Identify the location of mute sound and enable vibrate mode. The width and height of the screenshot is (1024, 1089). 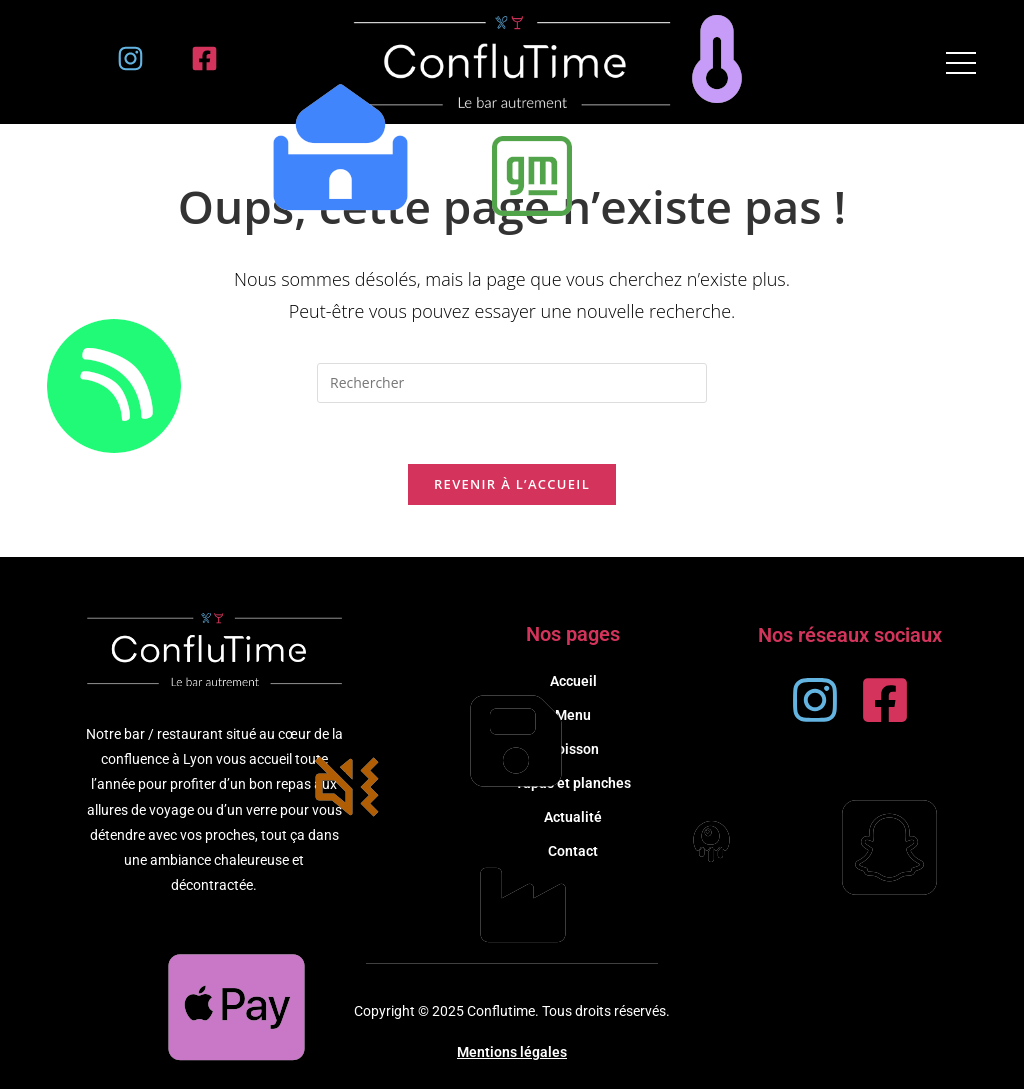
(349, 787).